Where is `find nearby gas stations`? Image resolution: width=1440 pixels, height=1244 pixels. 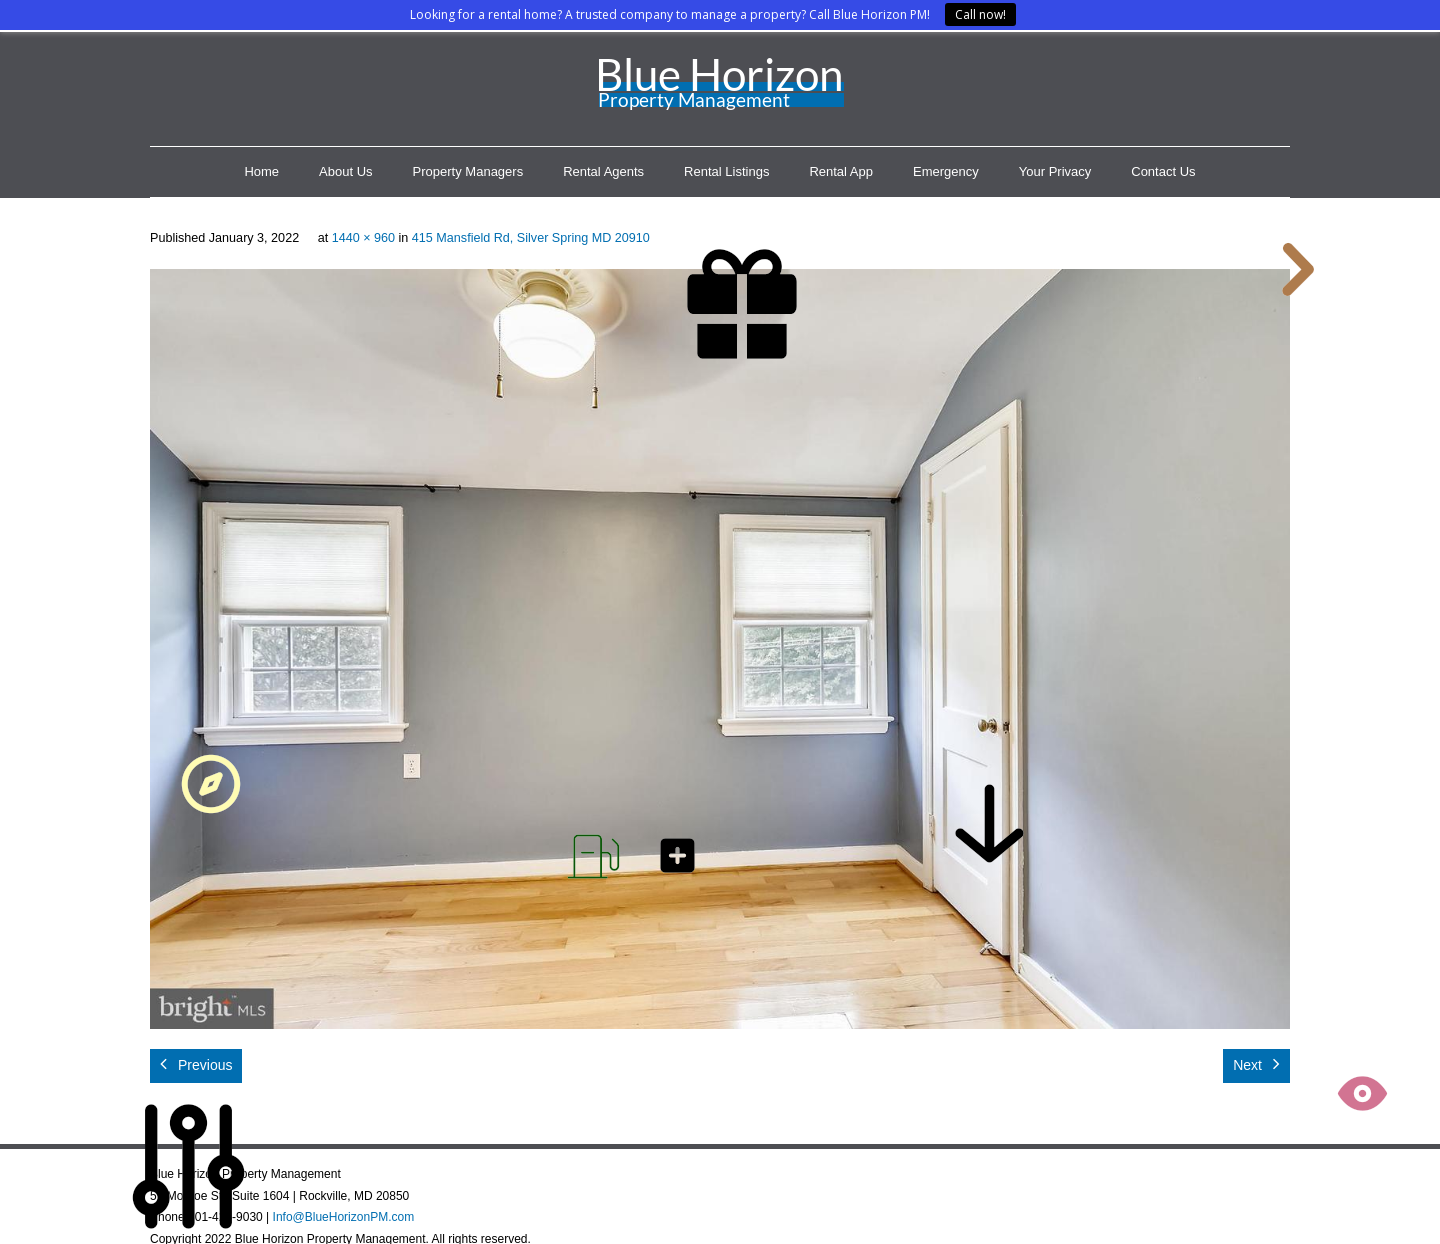 find nearby gas stations is located at coordinates (591, 856).